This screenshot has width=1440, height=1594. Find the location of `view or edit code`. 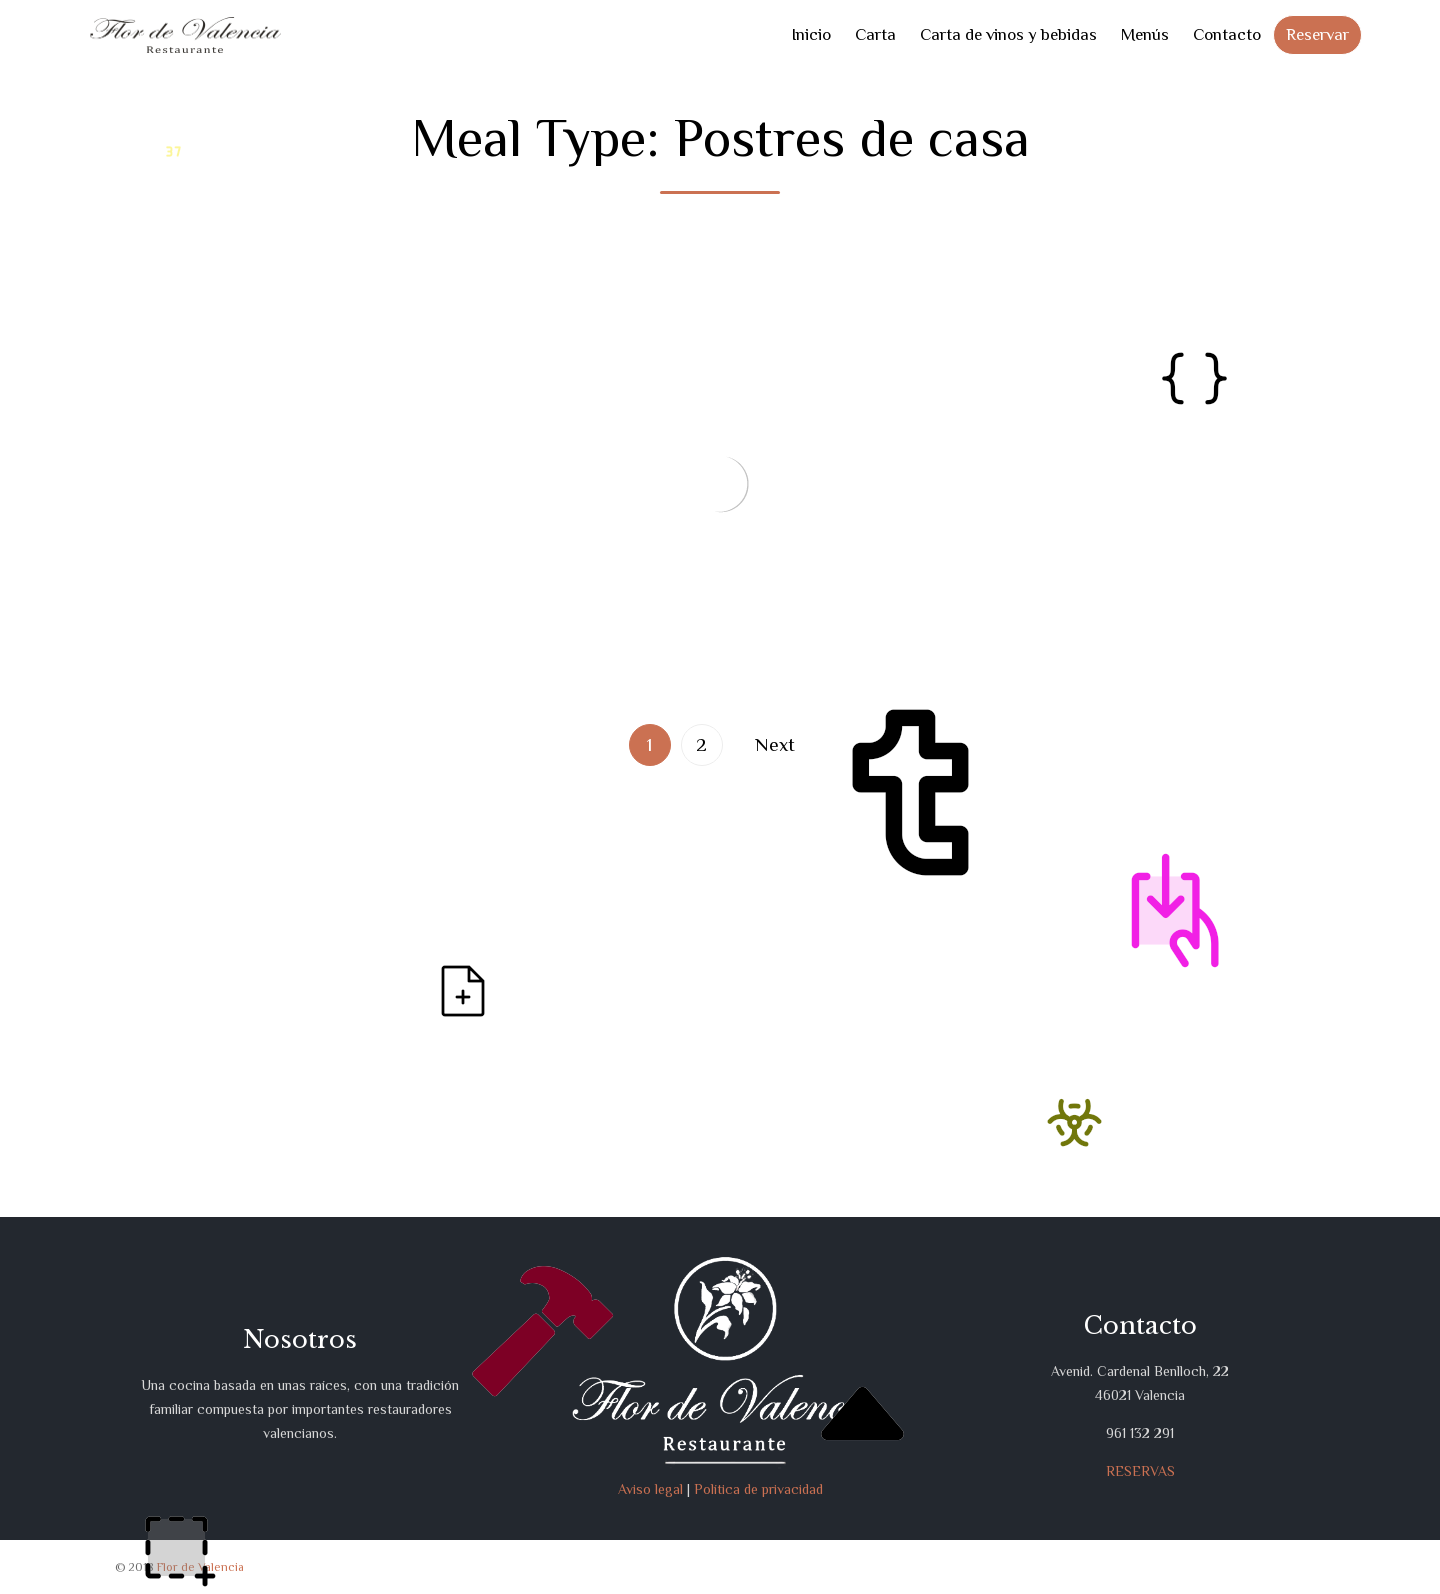

view or edit code is located at coordinates (1194, 378).